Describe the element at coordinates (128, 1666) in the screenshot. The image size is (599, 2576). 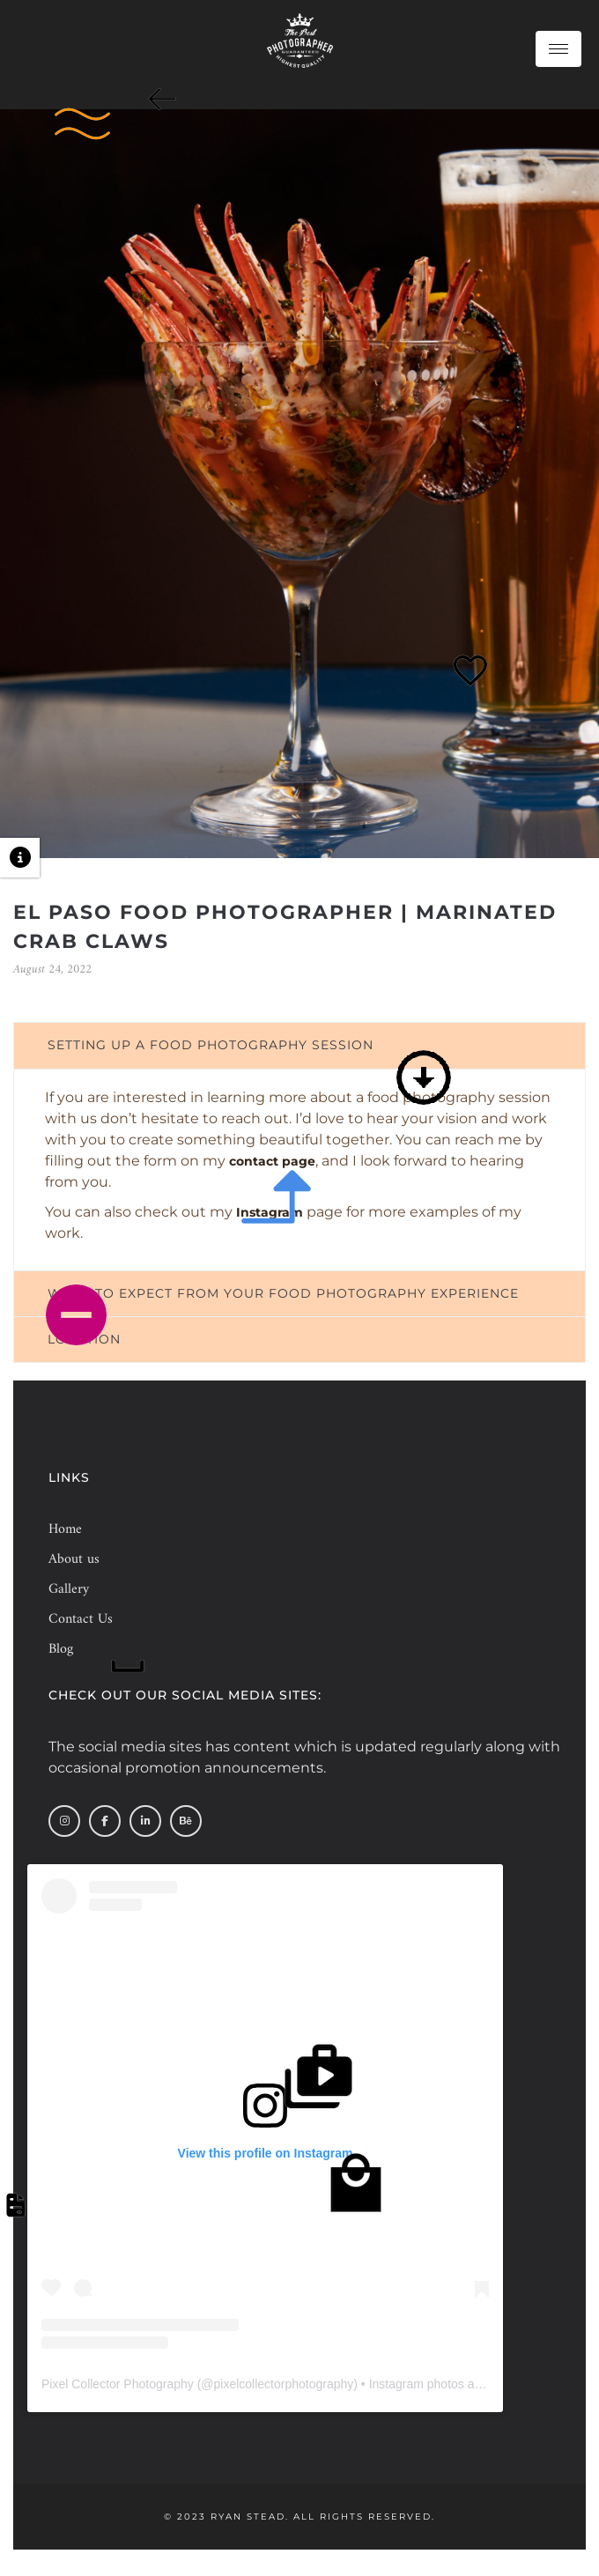
I see `insert a space character` at that location.